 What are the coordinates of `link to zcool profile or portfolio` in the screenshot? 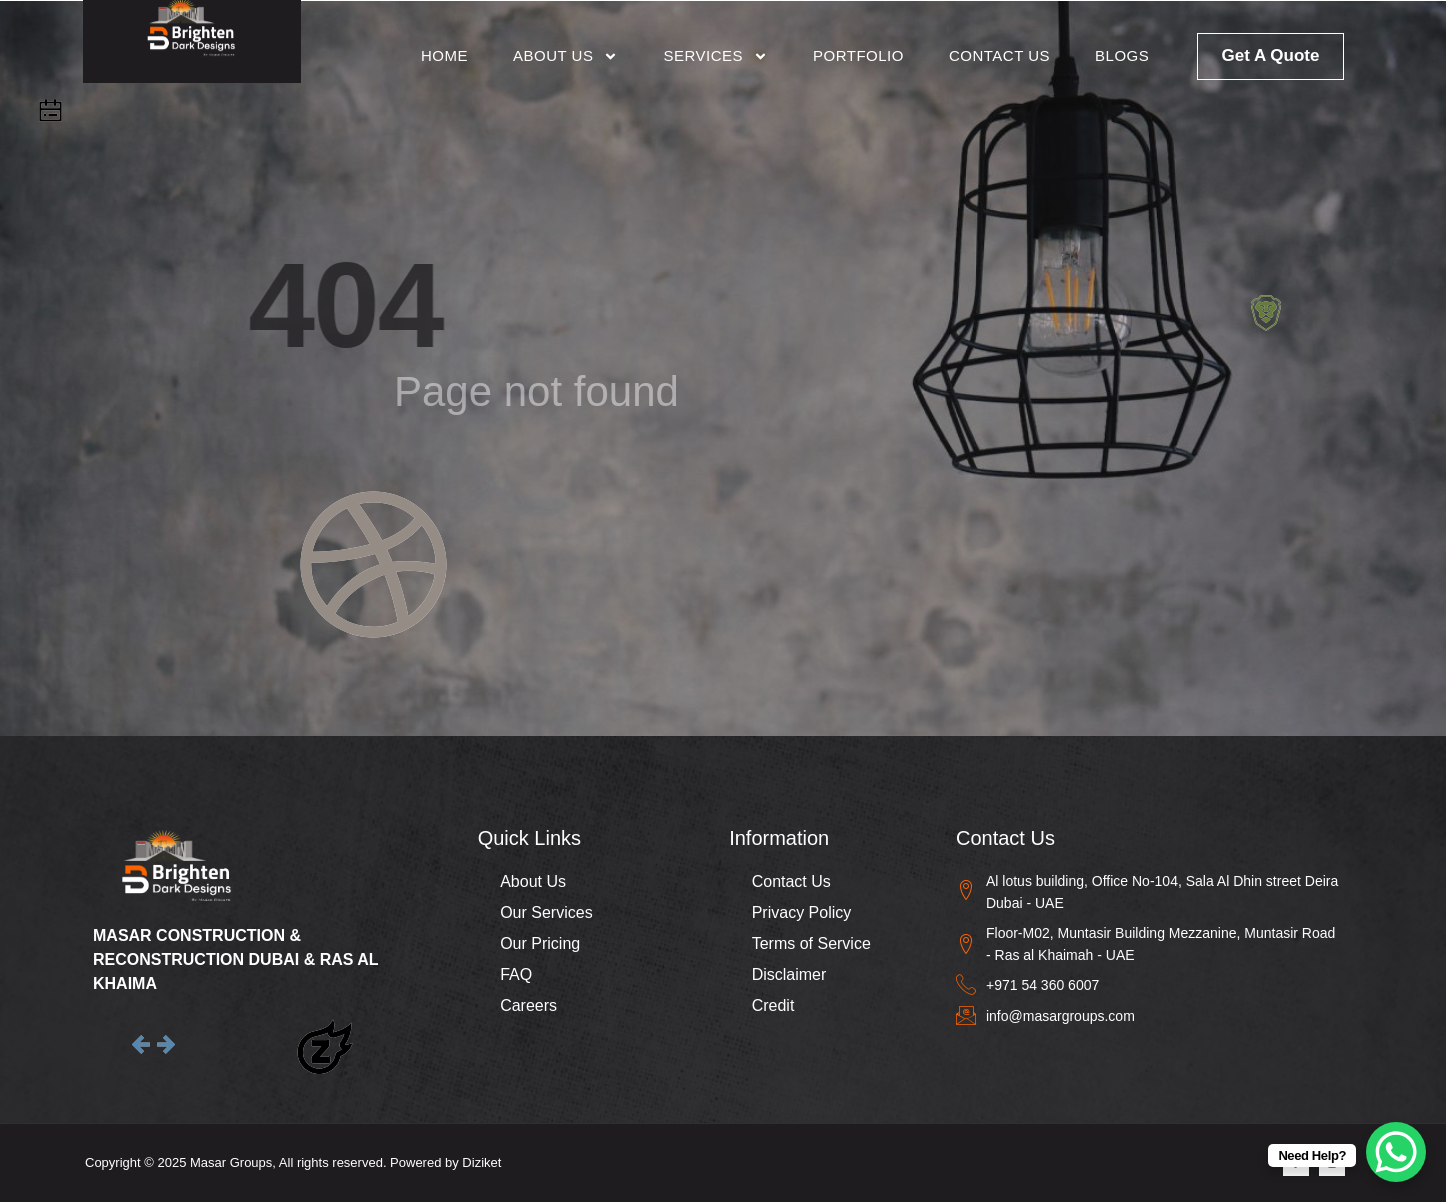 It's located at (325, 1047).